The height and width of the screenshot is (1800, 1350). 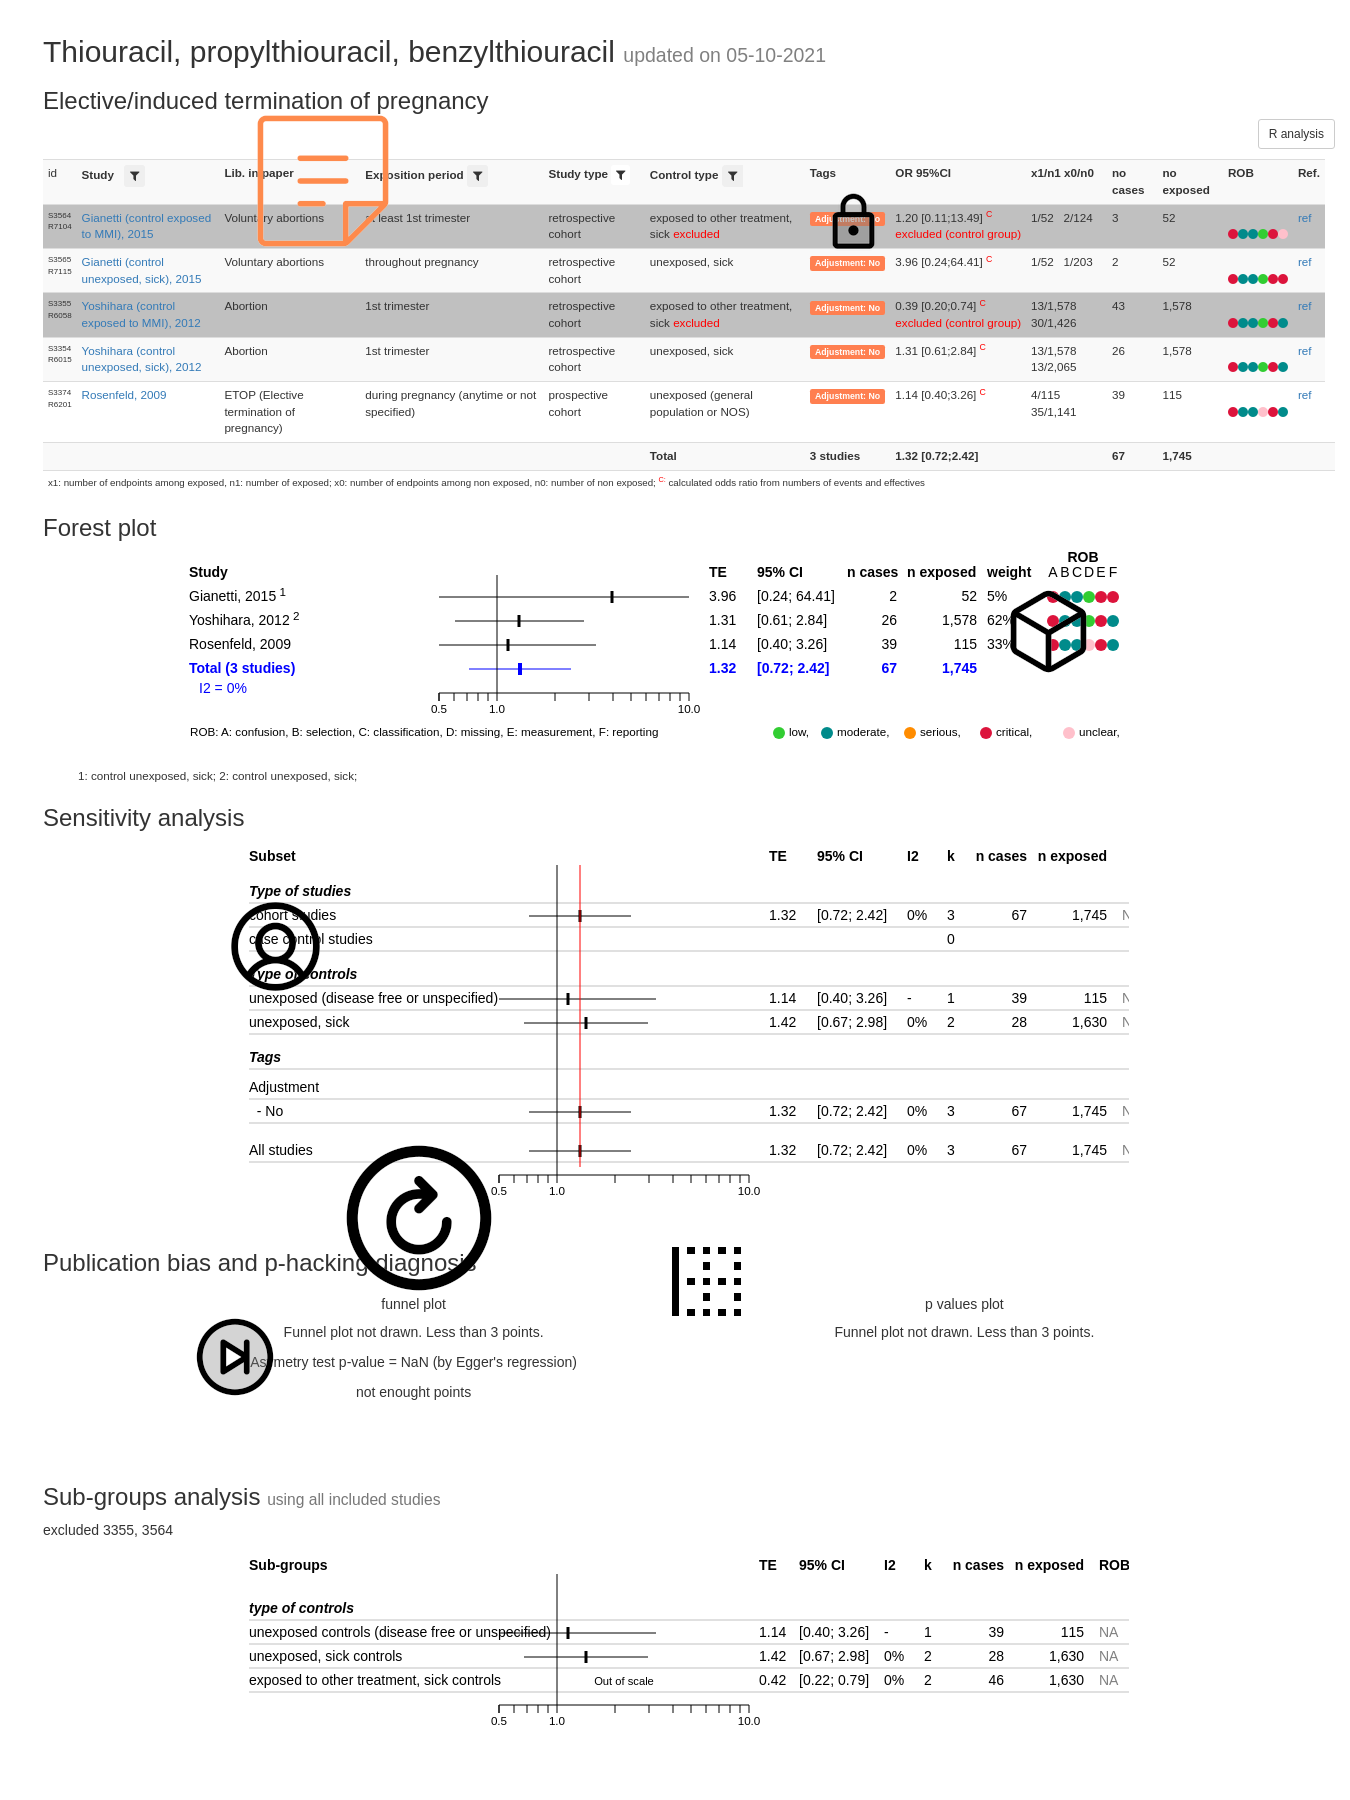 What do you see at coordinates (853, 222) in the screenshot?
I see `lock or secure this item` at bounding box center [853, 222].